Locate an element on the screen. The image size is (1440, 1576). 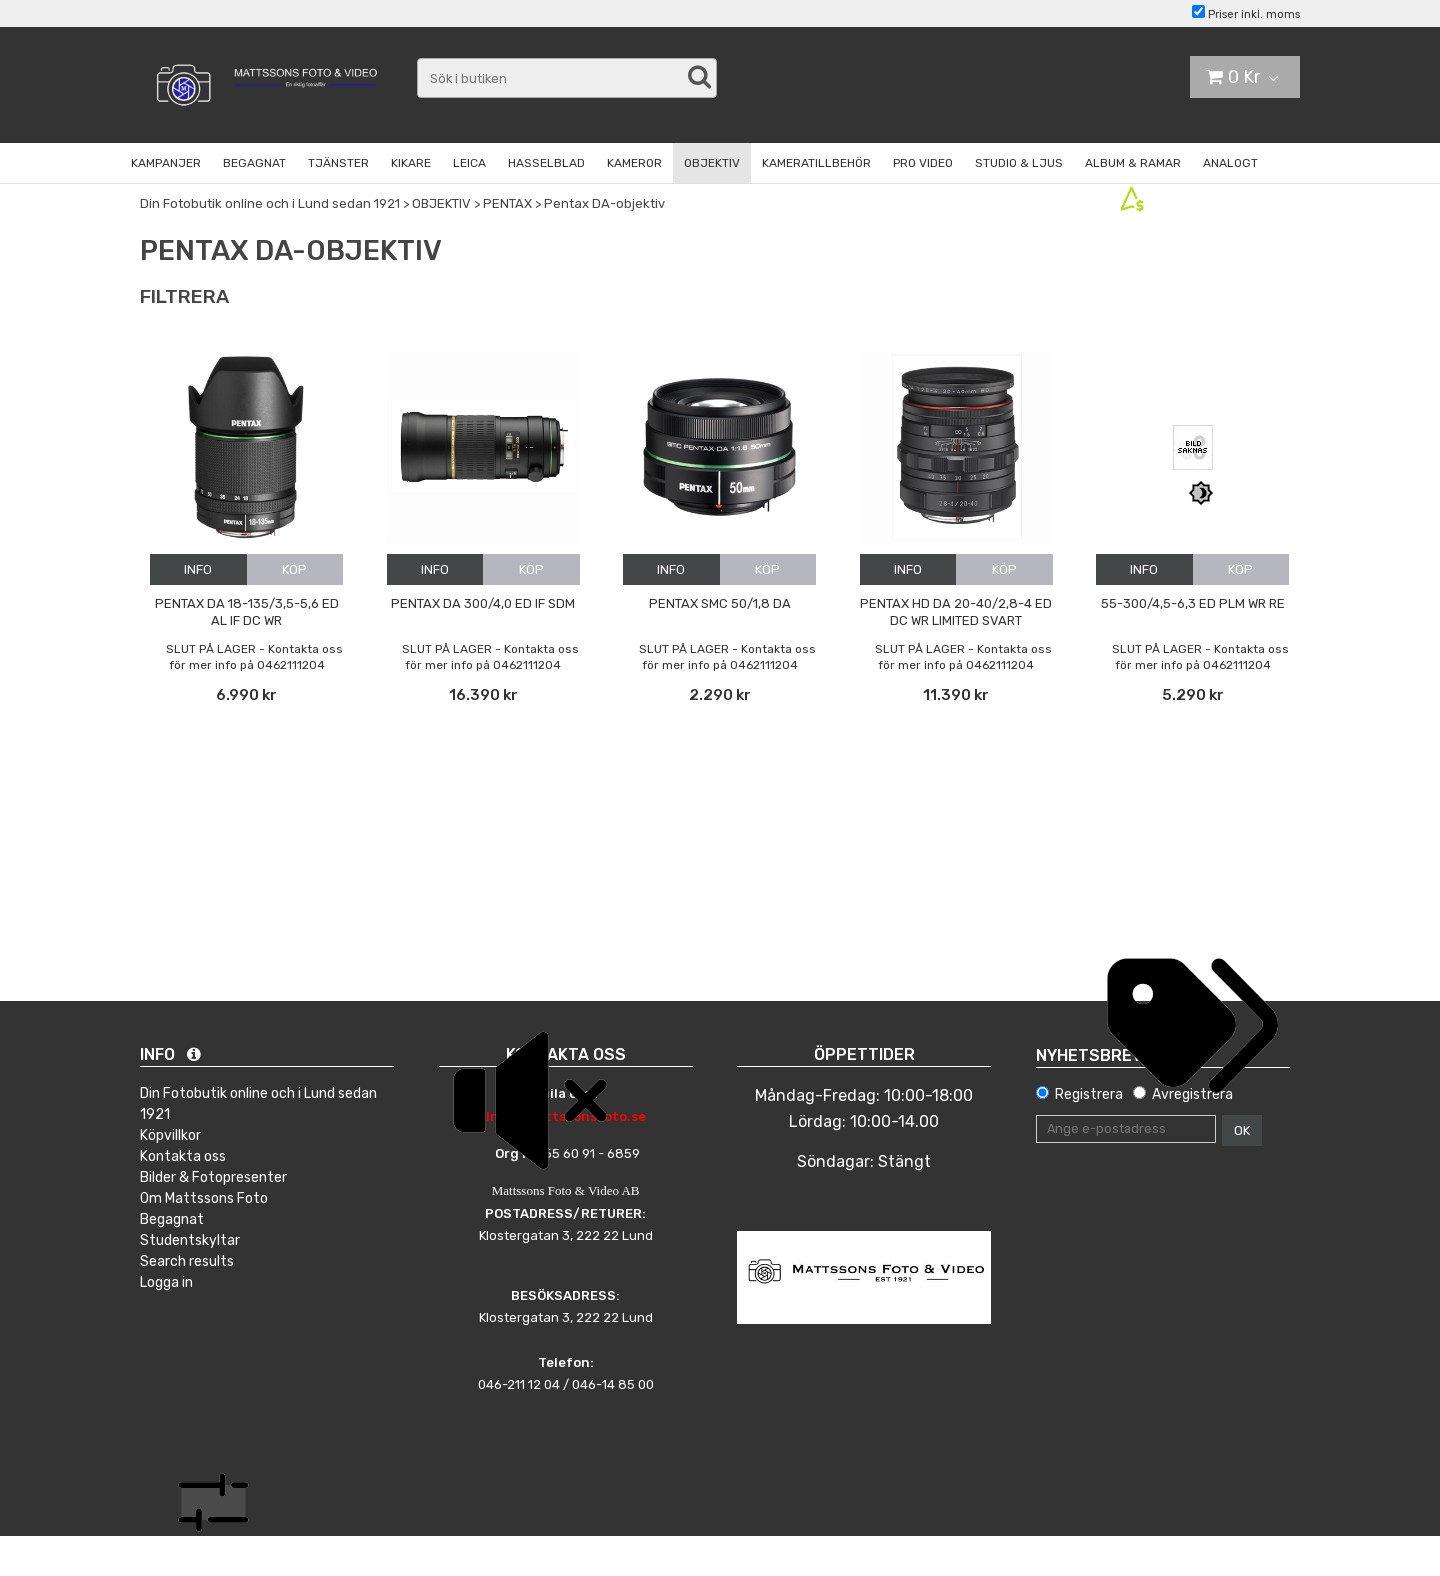
toggle dark mode or night theme is located at coordinates (1201, 493).